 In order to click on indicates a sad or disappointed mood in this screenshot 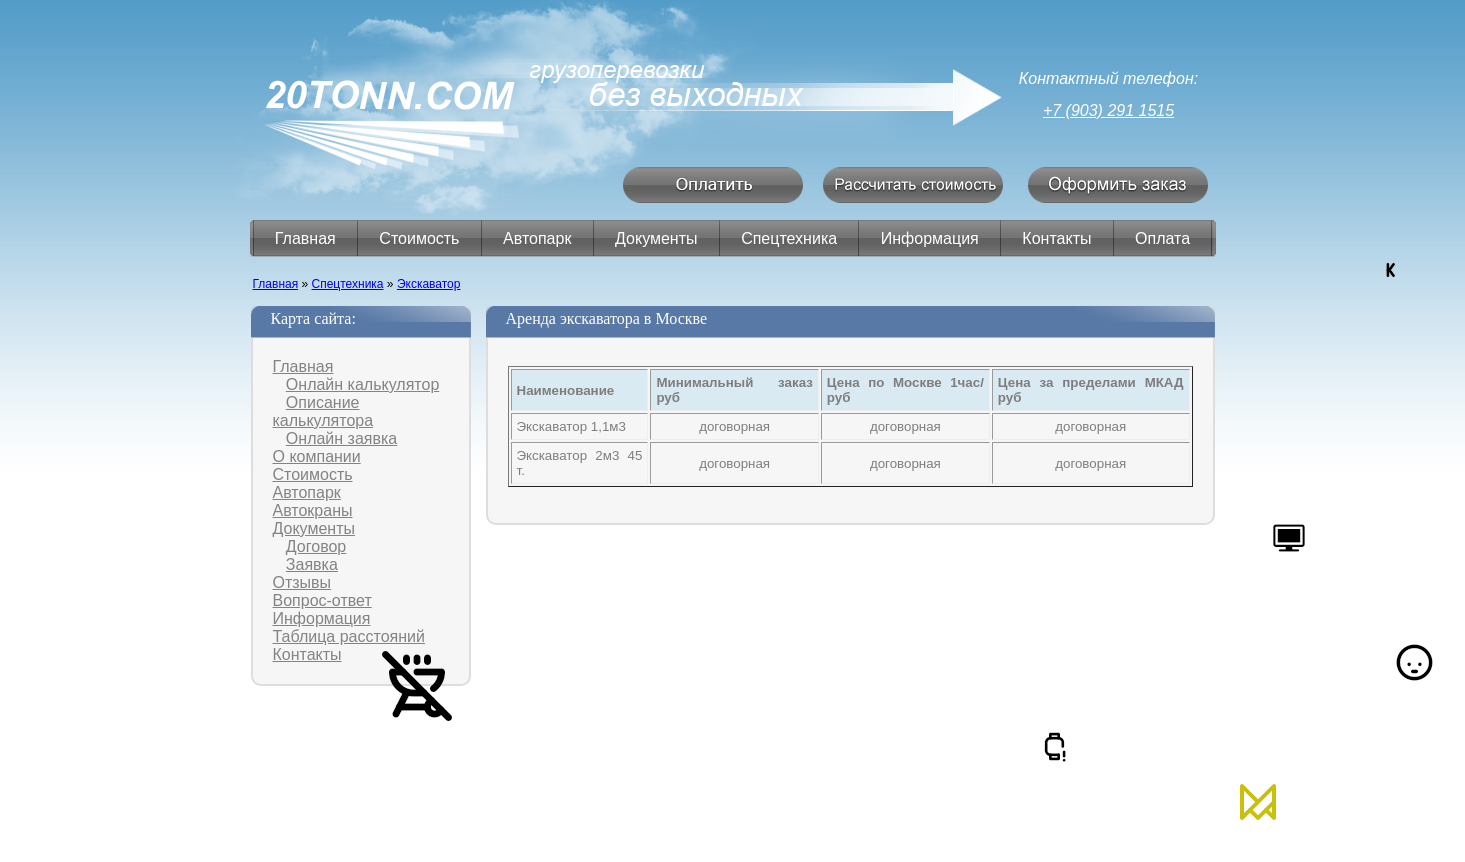, I will do `click(1414, 662)`.